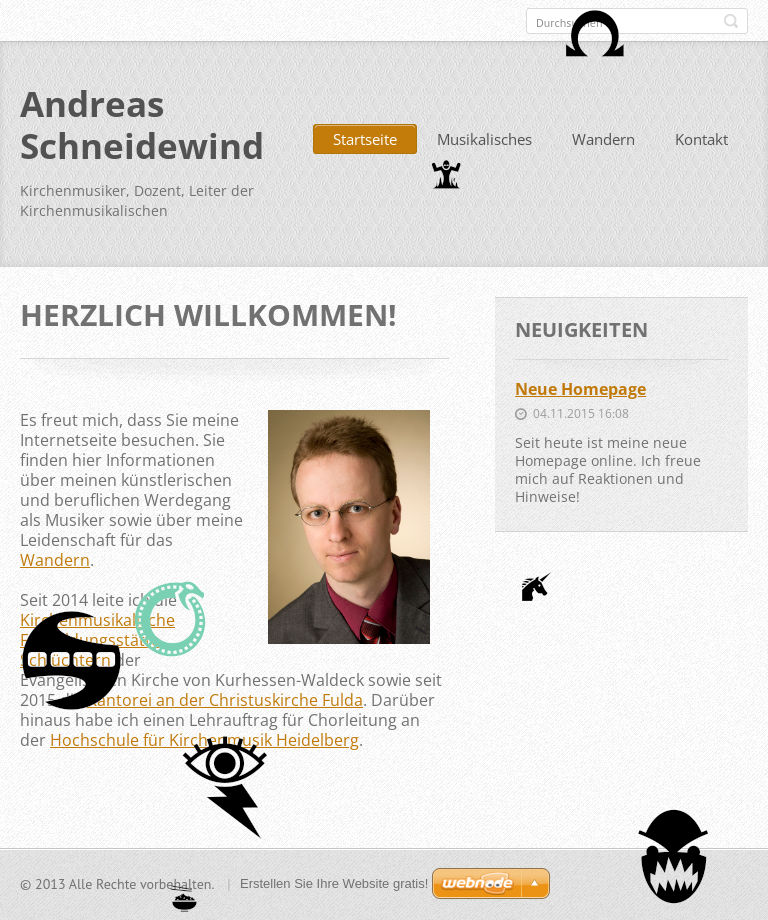 Image resolution: width=768 pixels, height=920 pixels. What do you see at coordinates (71, 660) in the screenshot?
I see `access video or media gallery` at bounding box center [71, 660].